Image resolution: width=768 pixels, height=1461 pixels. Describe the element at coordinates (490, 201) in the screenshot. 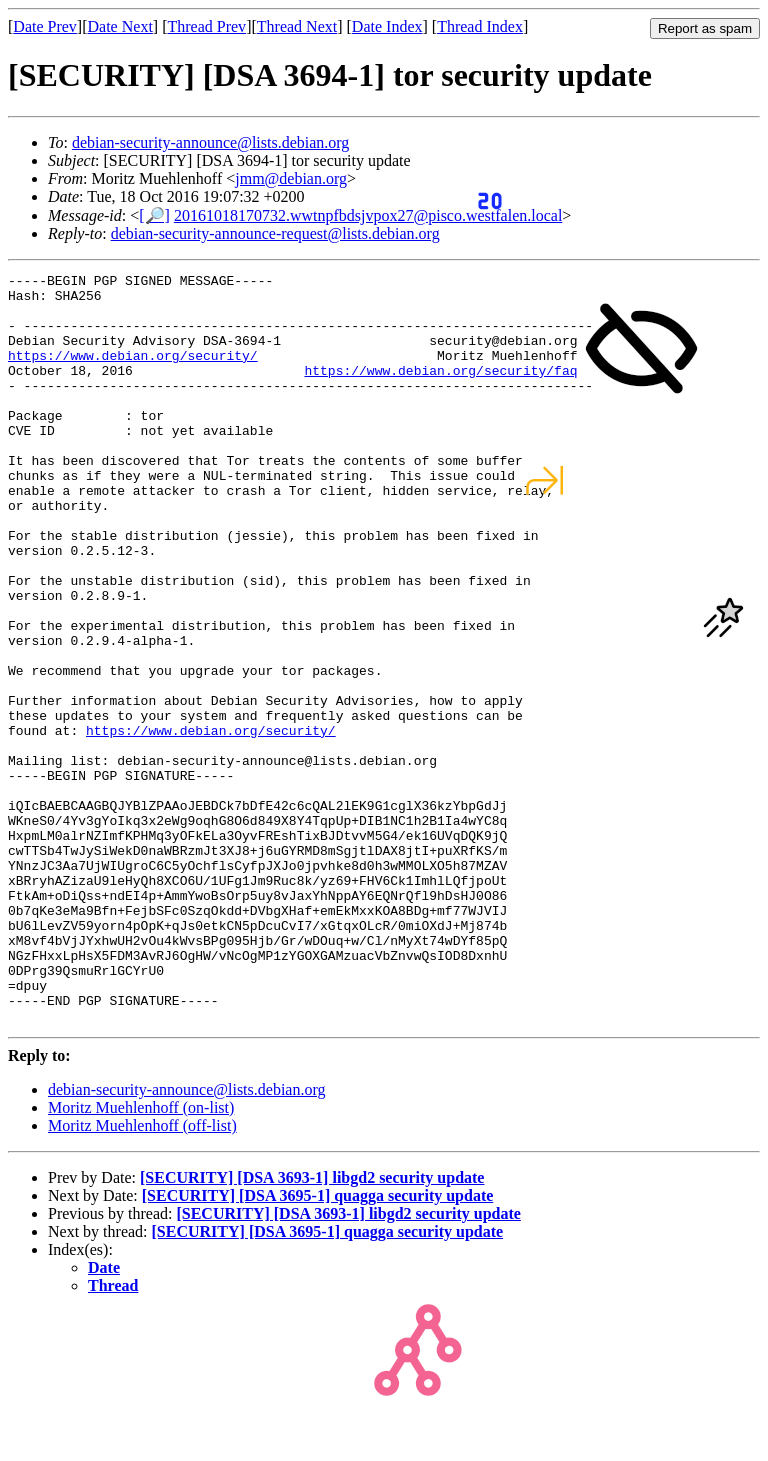

I see `indicates 20 items or notifications` at that location.